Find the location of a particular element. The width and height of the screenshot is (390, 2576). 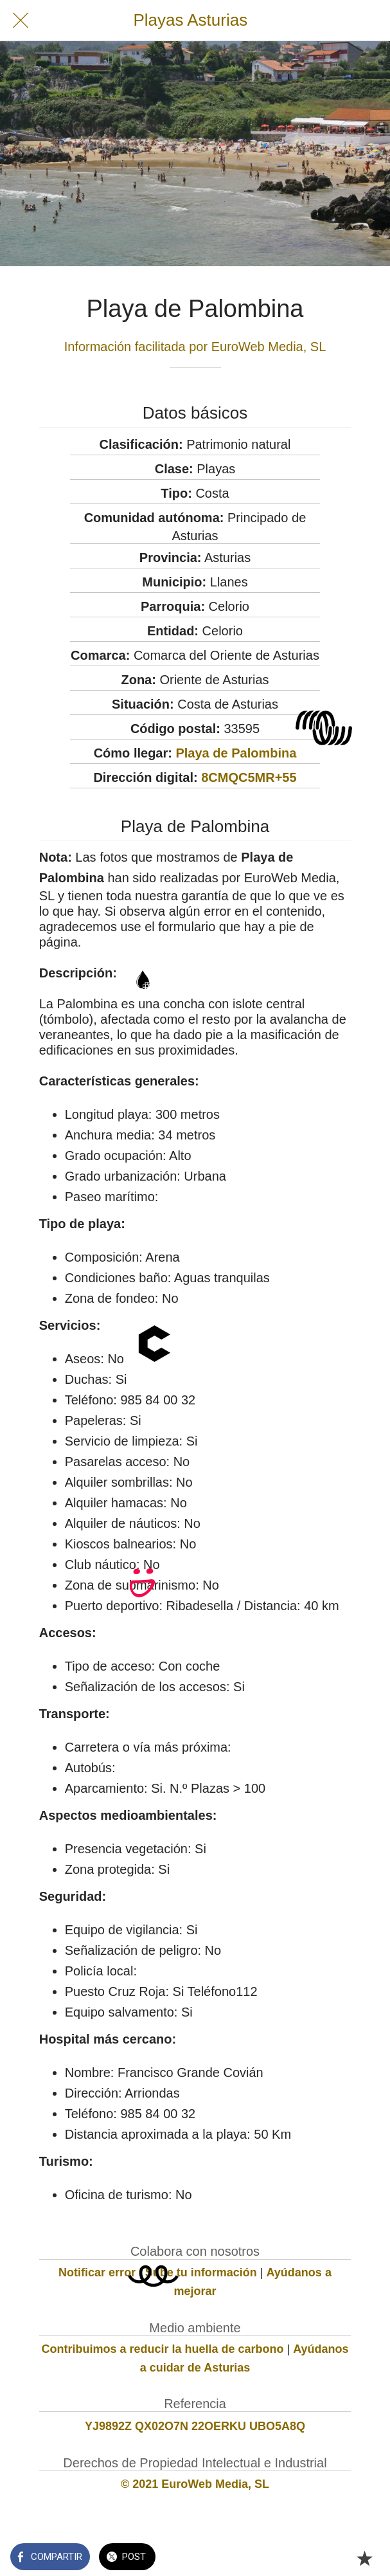

victron energy brand logo is located at coordinates (324, 728).